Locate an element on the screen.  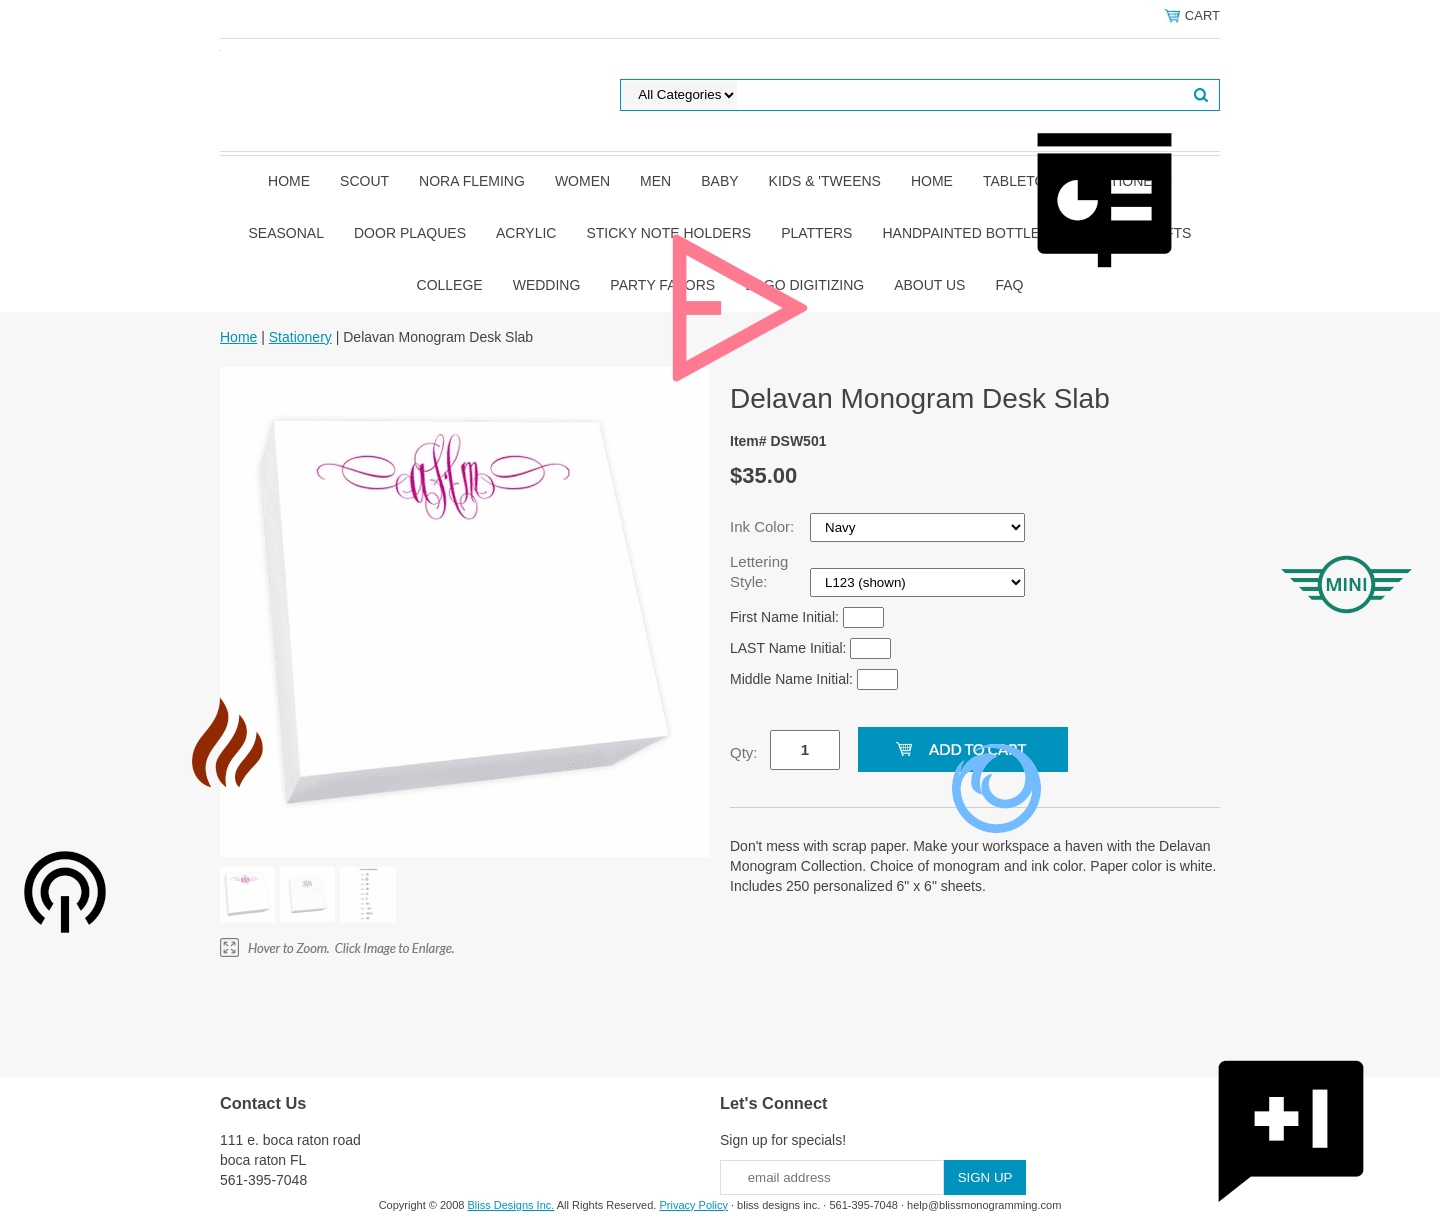
indicates hot or trending content is located at coordinates (228, 744).